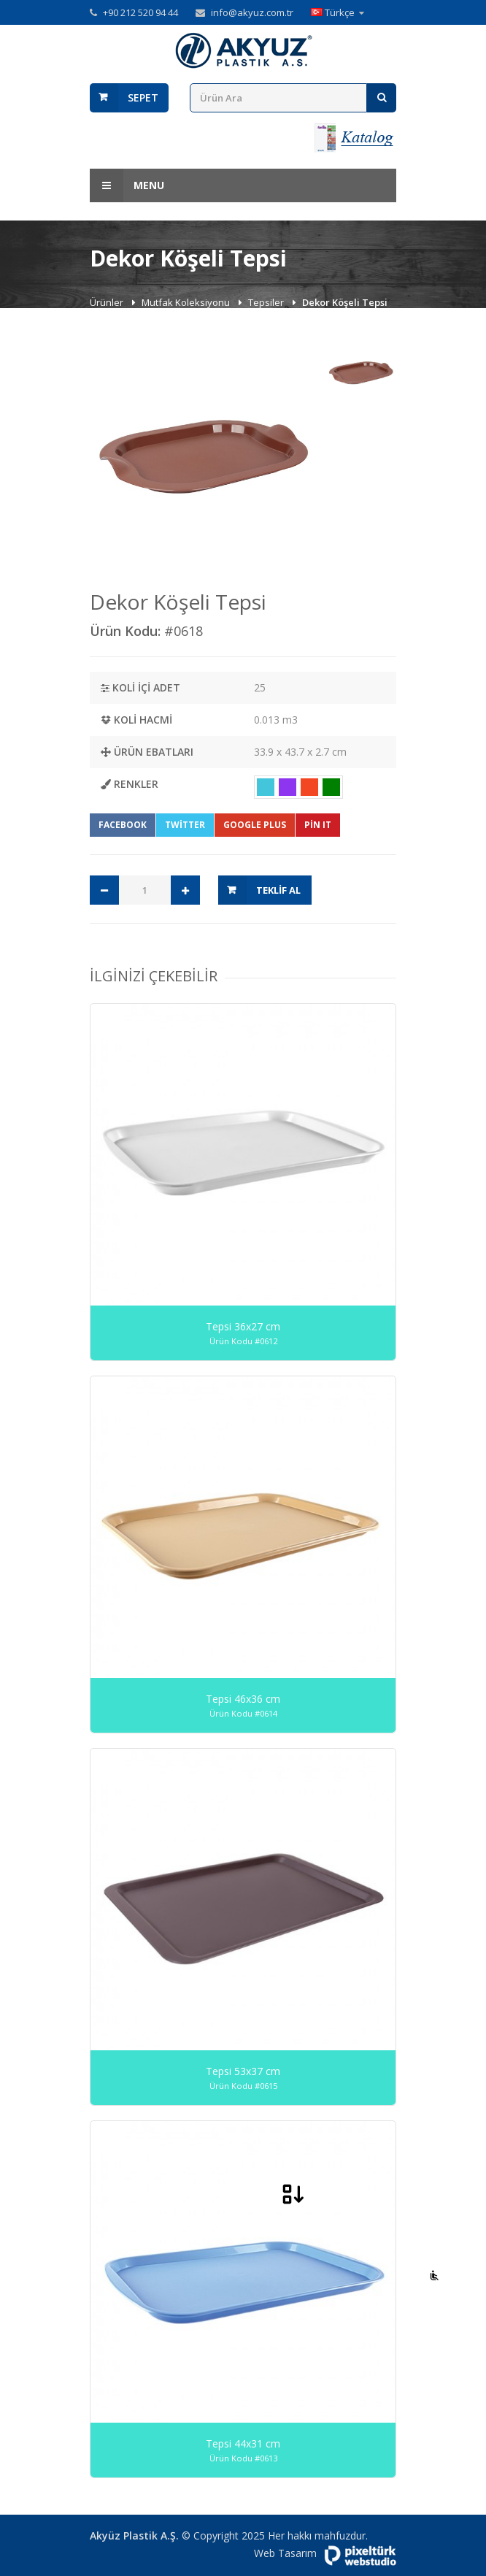 This screenshot has width=486, height=2576. What do you see at coordinates (293, 2194) in the screenshot?
I see `sort list items in descending order` at bounding box center [293, 2194].